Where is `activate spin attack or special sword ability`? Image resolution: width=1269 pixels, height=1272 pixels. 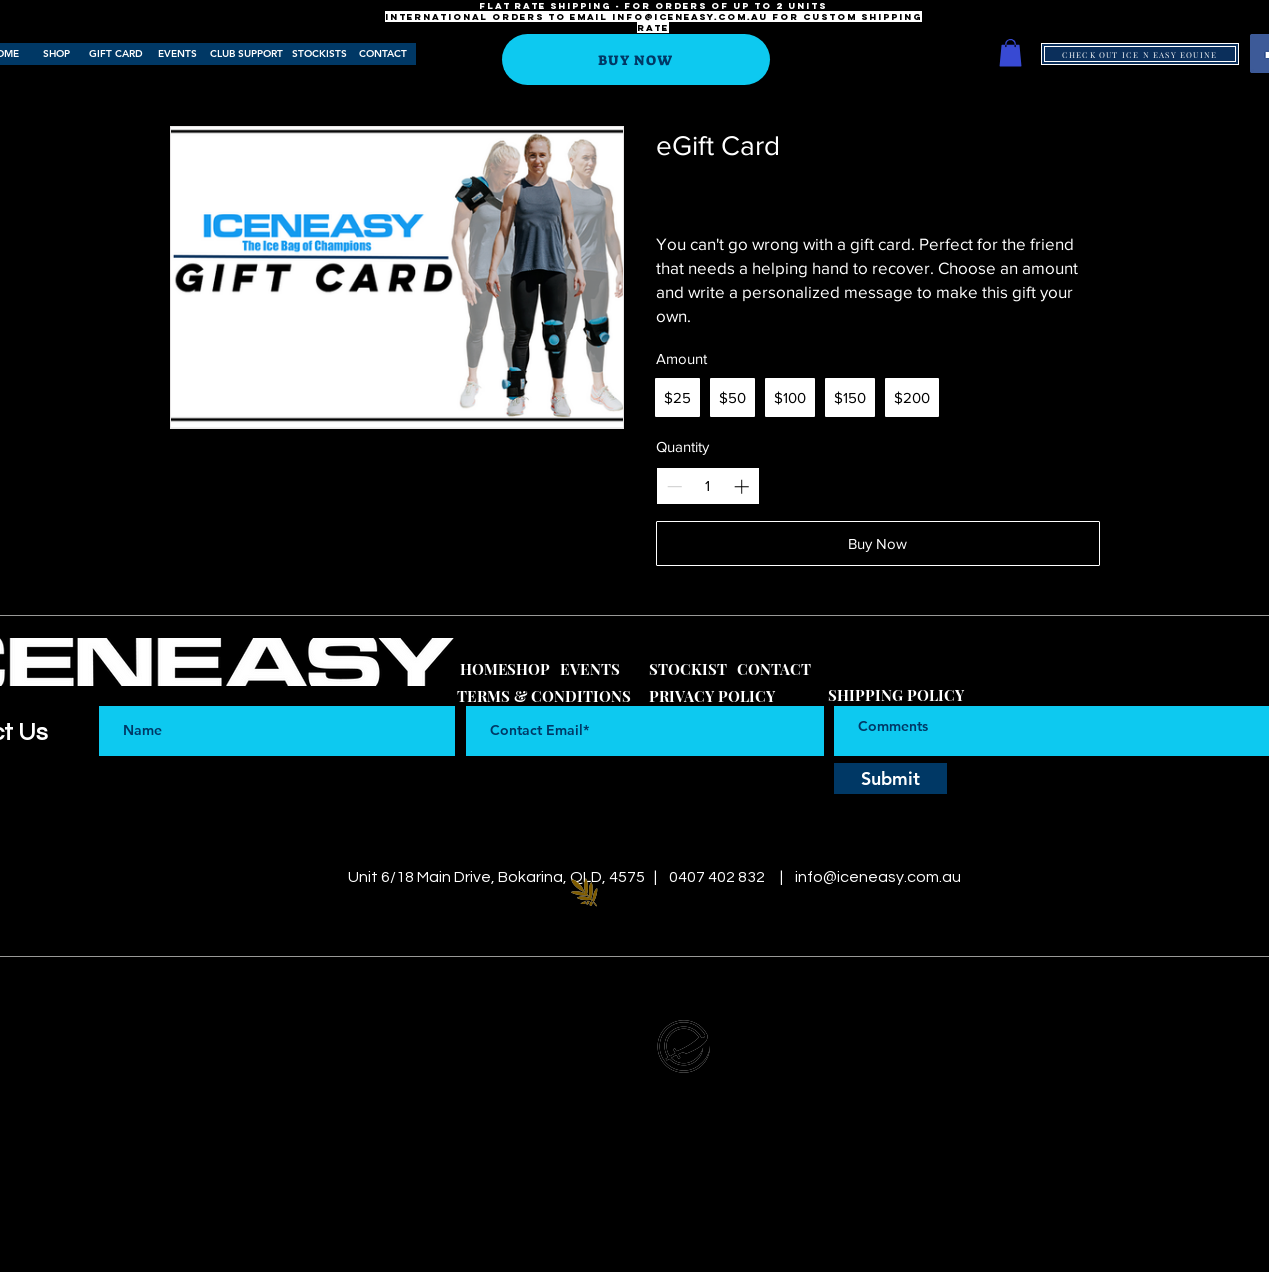 activate spin attack or special sword ability is located at coordinates (683, 1046).